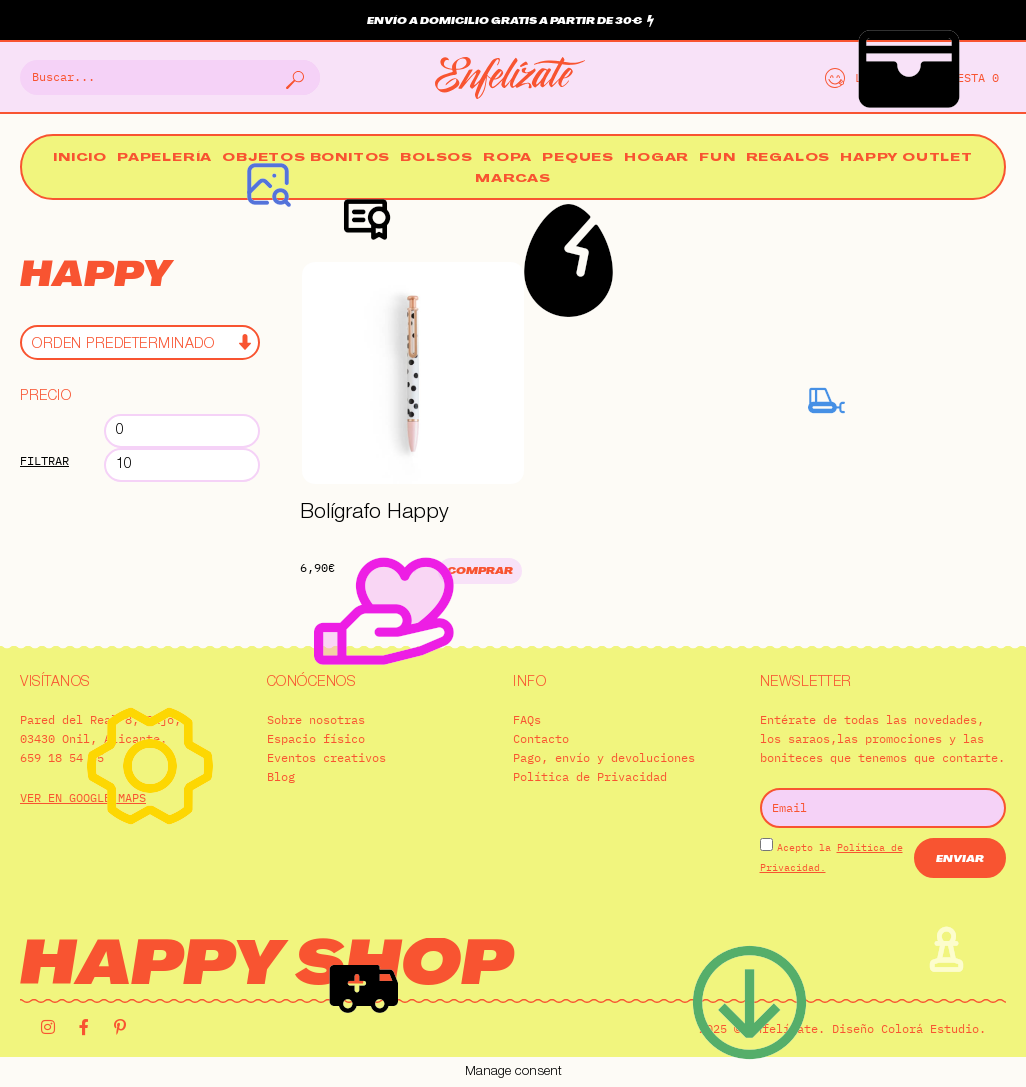  What do you see at coordinates (365, 217) in the screenshot?
I see `view your certificates or credentials` at bounding box center [365, 217].